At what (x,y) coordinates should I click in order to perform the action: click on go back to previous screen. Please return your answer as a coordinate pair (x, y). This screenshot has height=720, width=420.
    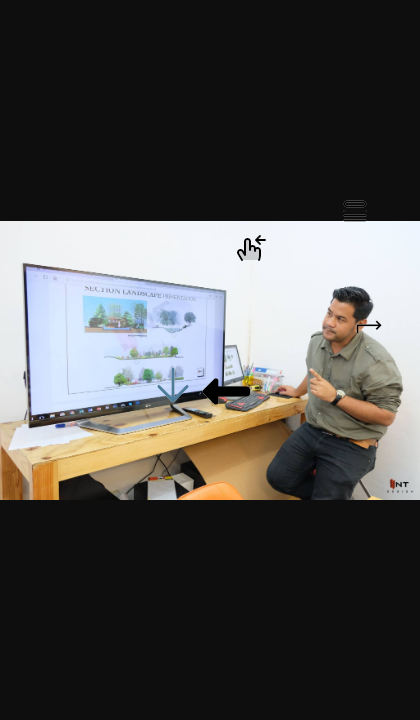
    Looking at the image, I should click on (226, 391).